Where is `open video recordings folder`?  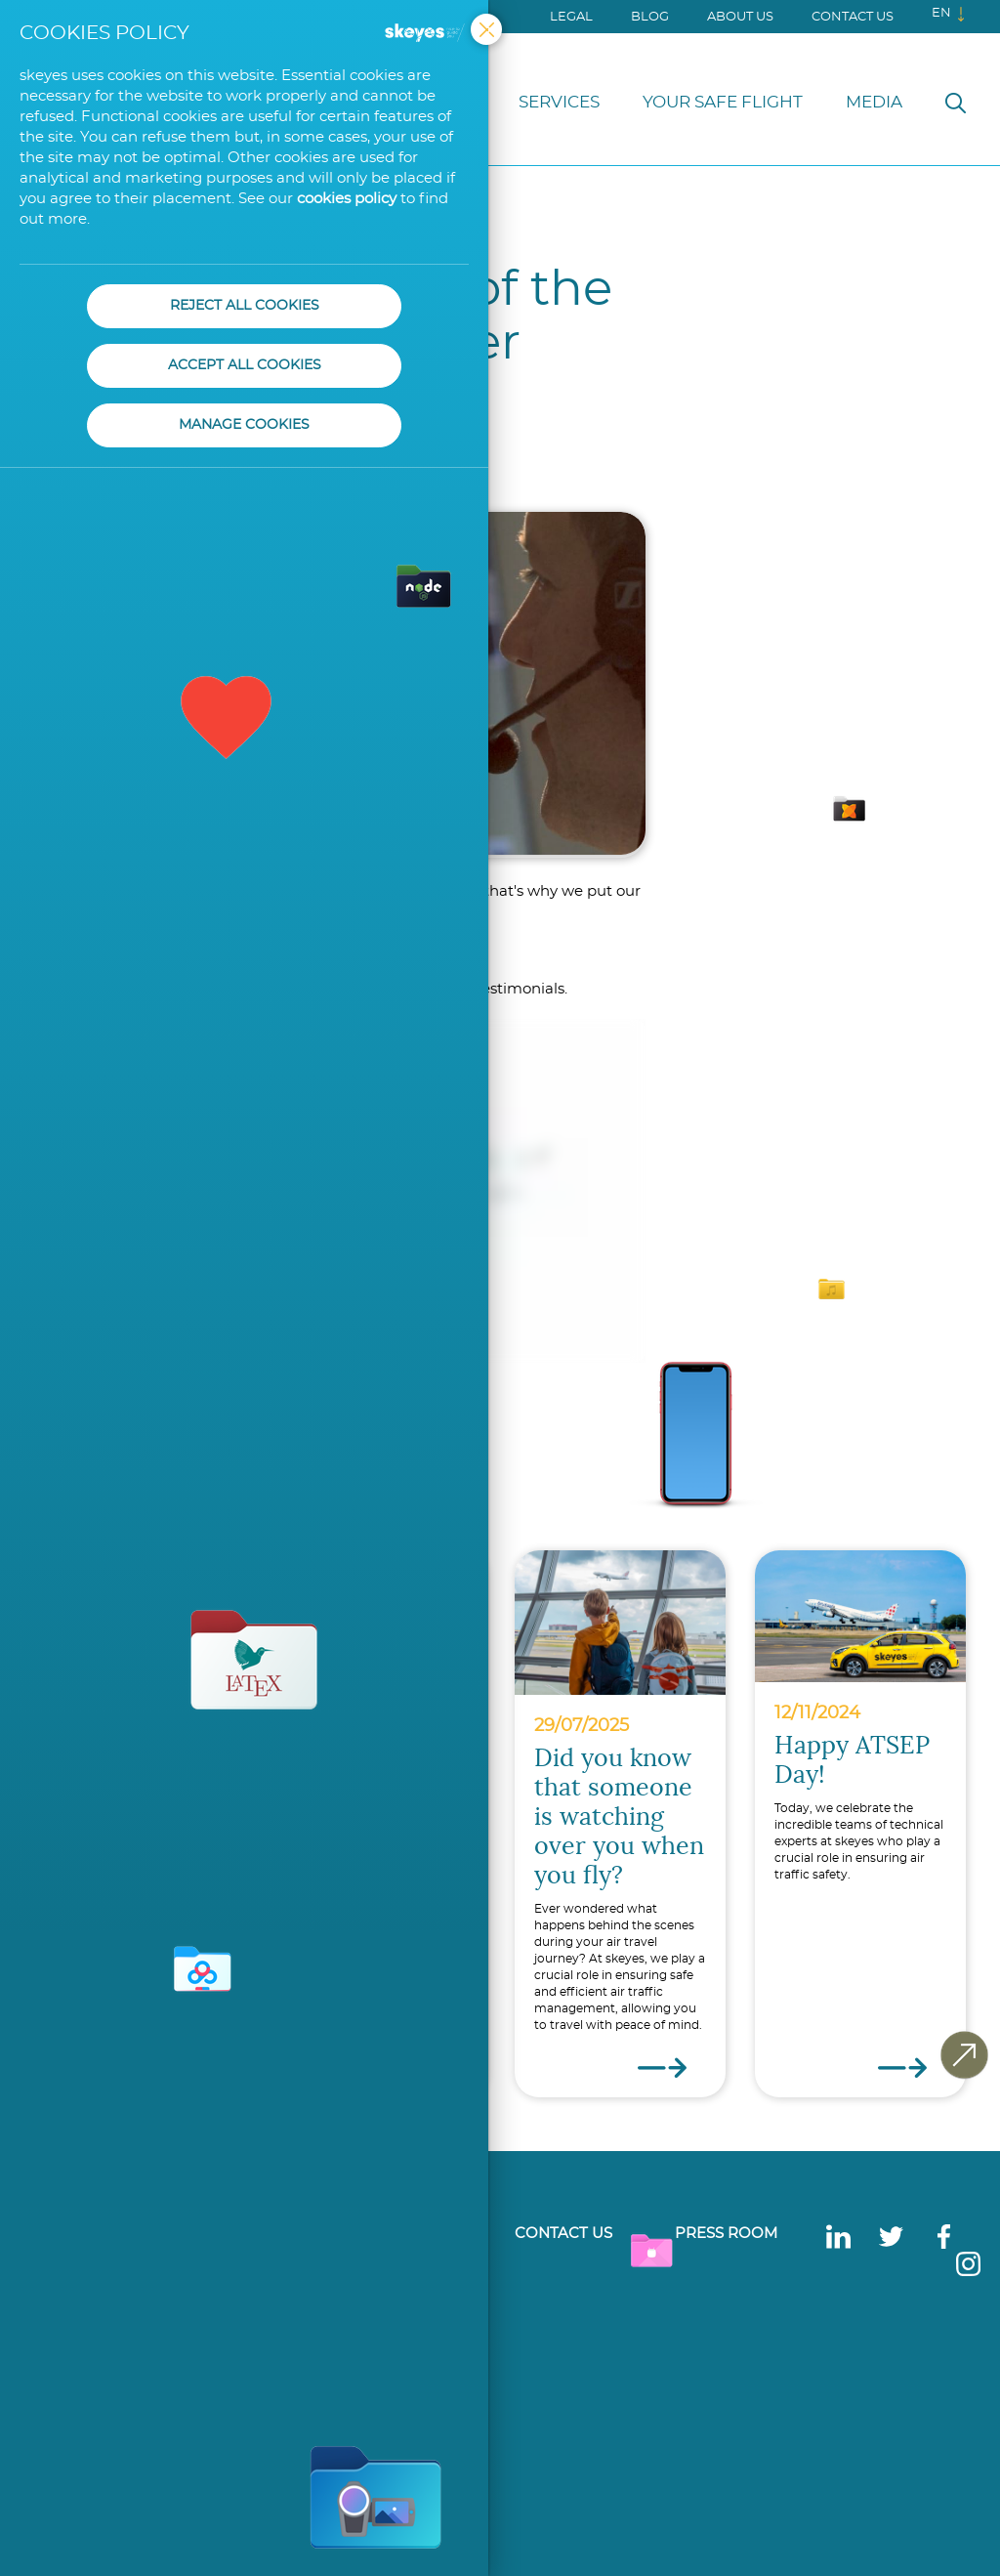 open video recordings folder is located at coordinates (375, 2501).